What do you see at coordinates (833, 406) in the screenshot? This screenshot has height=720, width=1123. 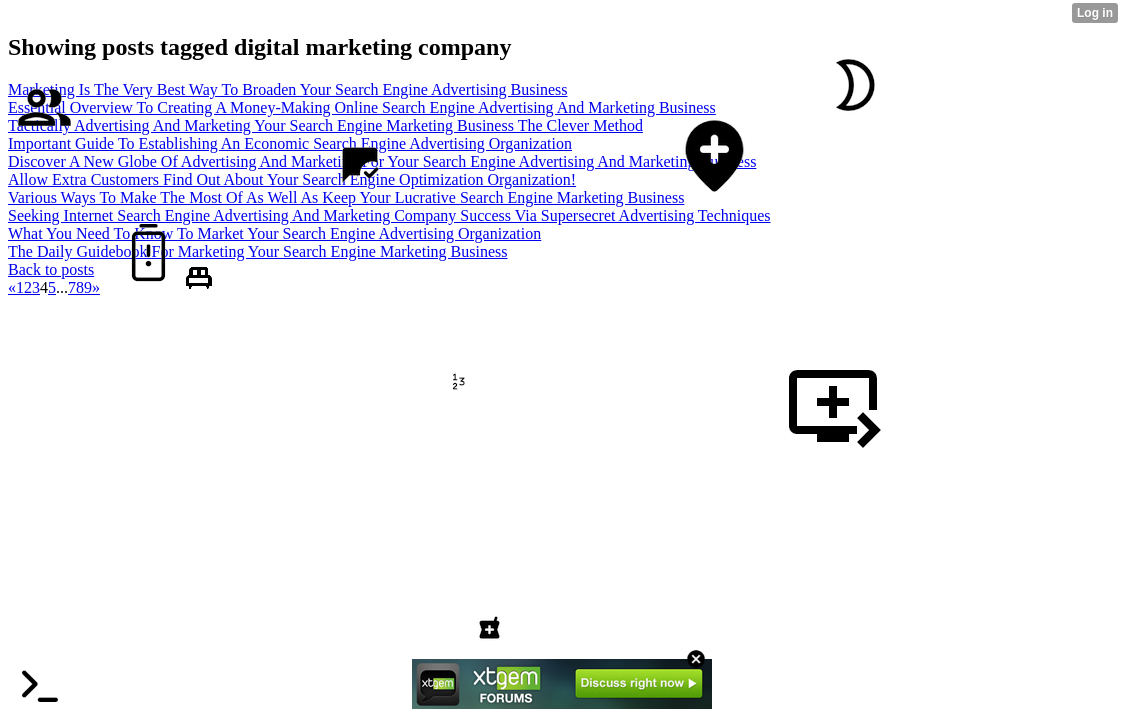 I see `add to play next in queue` at bounding box center [833, 406].